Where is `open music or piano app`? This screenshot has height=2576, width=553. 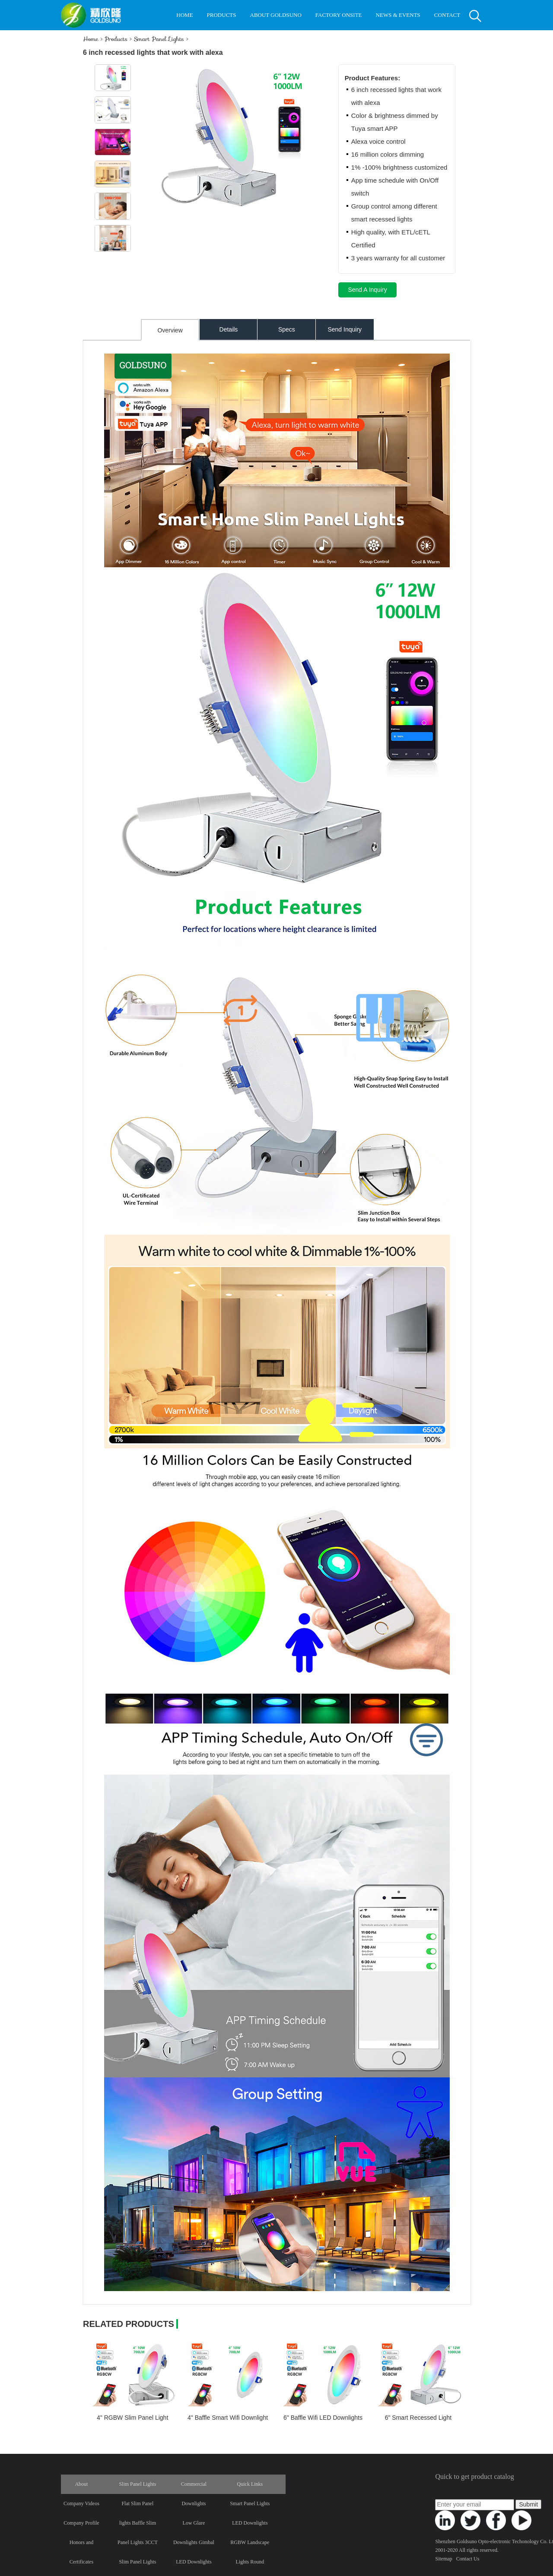 open music or piano app is located at coordinates (380, 1018).